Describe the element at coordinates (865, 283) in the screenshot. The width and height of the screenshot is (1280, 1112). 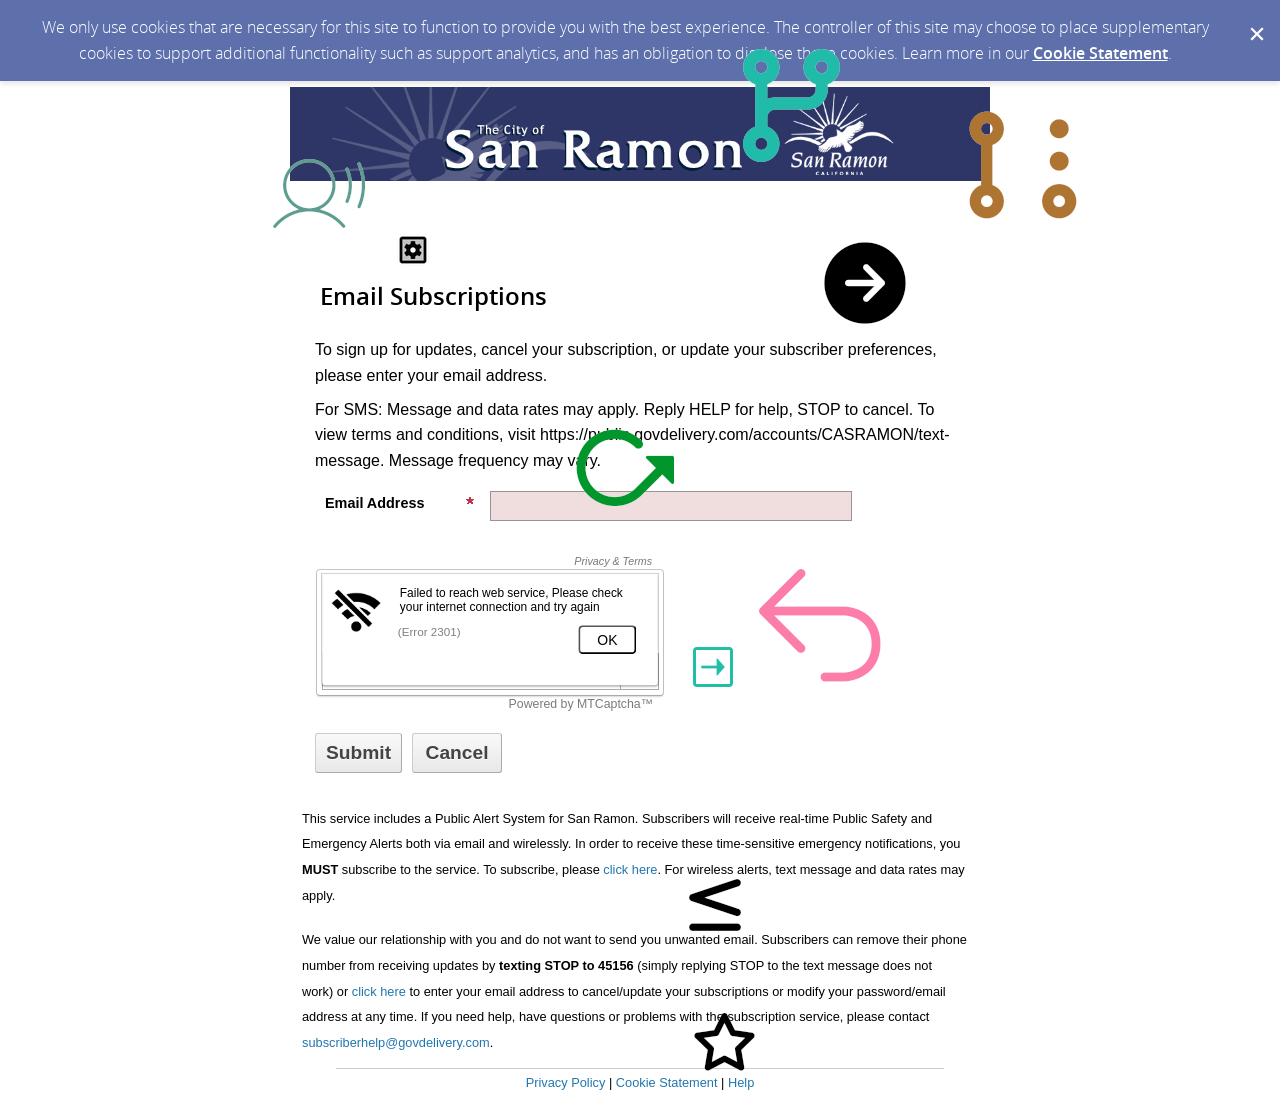
I see `proceed to the next step or screen` at that location.